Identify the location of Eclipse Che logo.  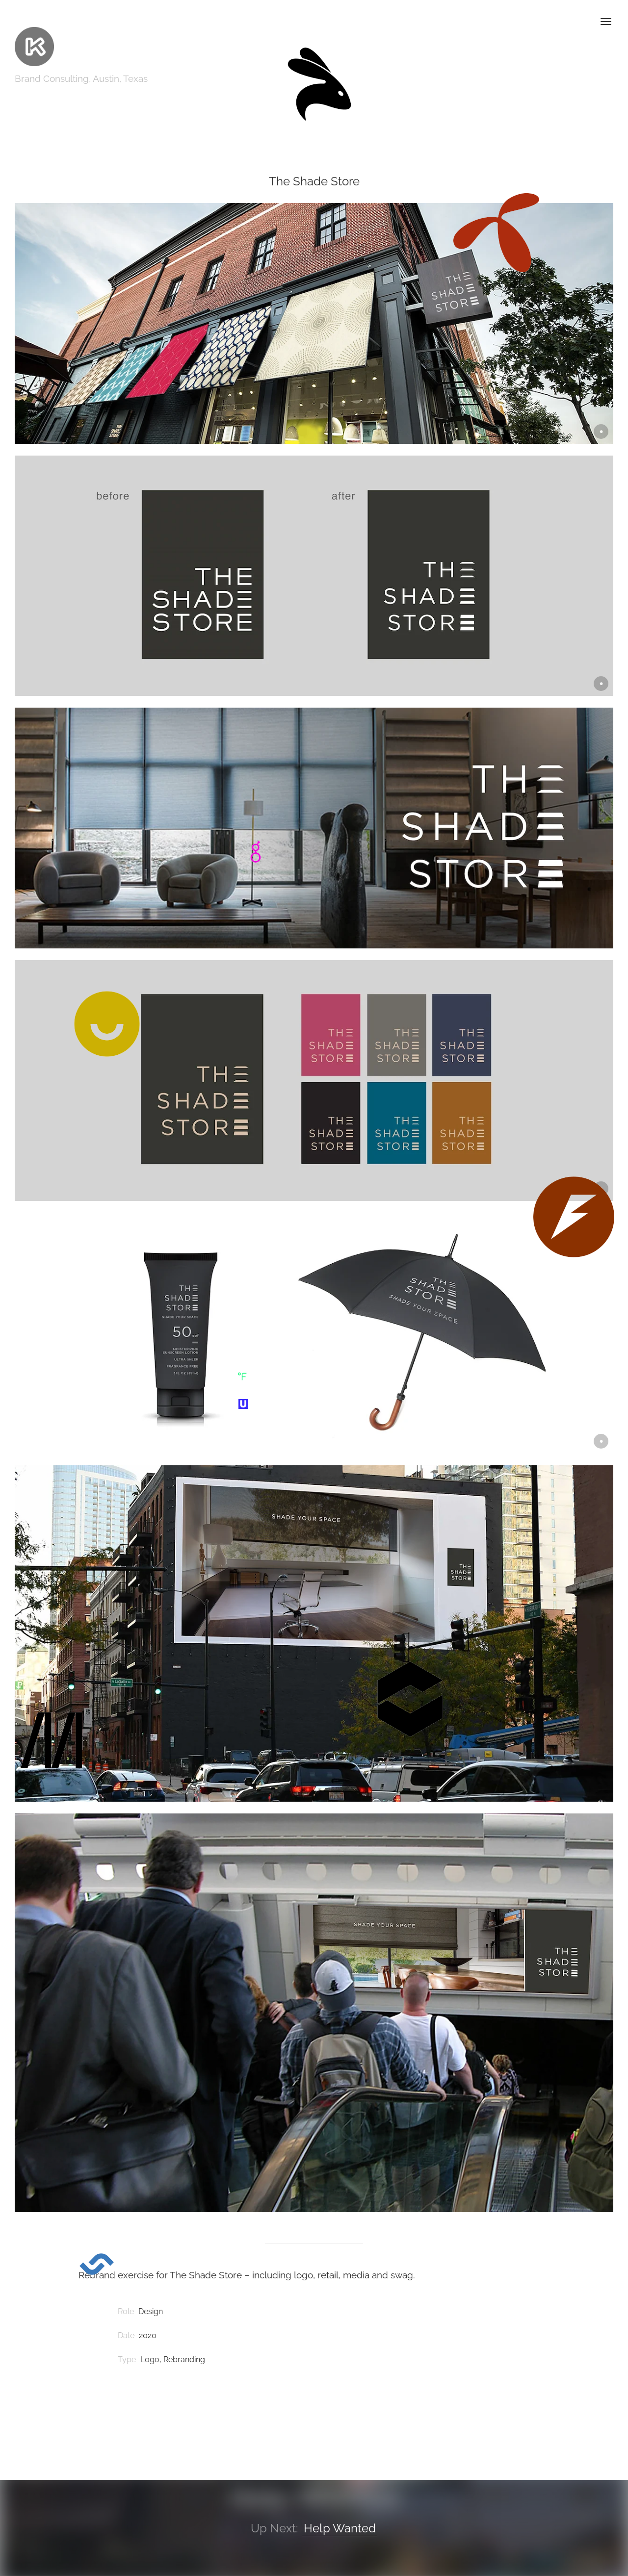
(410, 1699).